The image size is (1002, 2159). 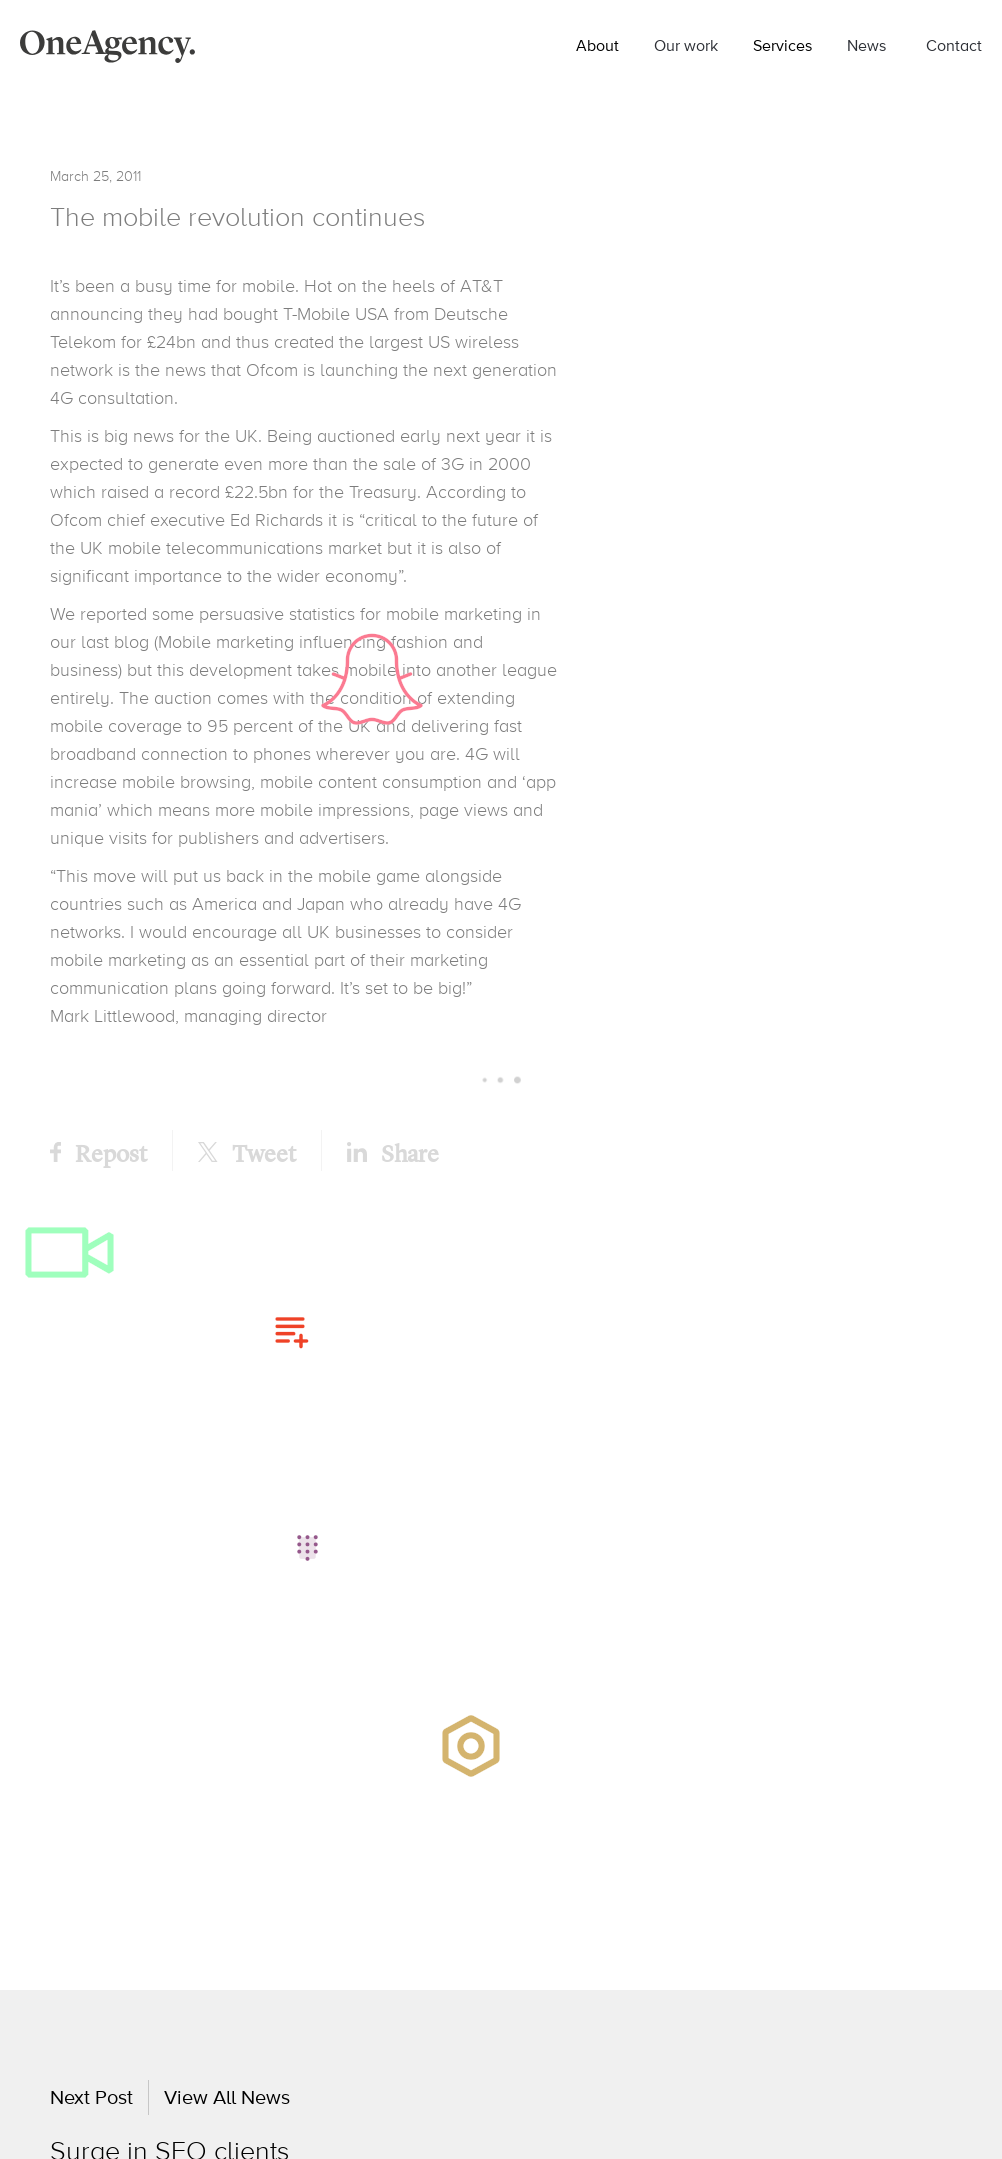 What do you see at coordinates (69, 1252) in the screenshot?
I see `start video recording` at bounding box center [69, 1252].